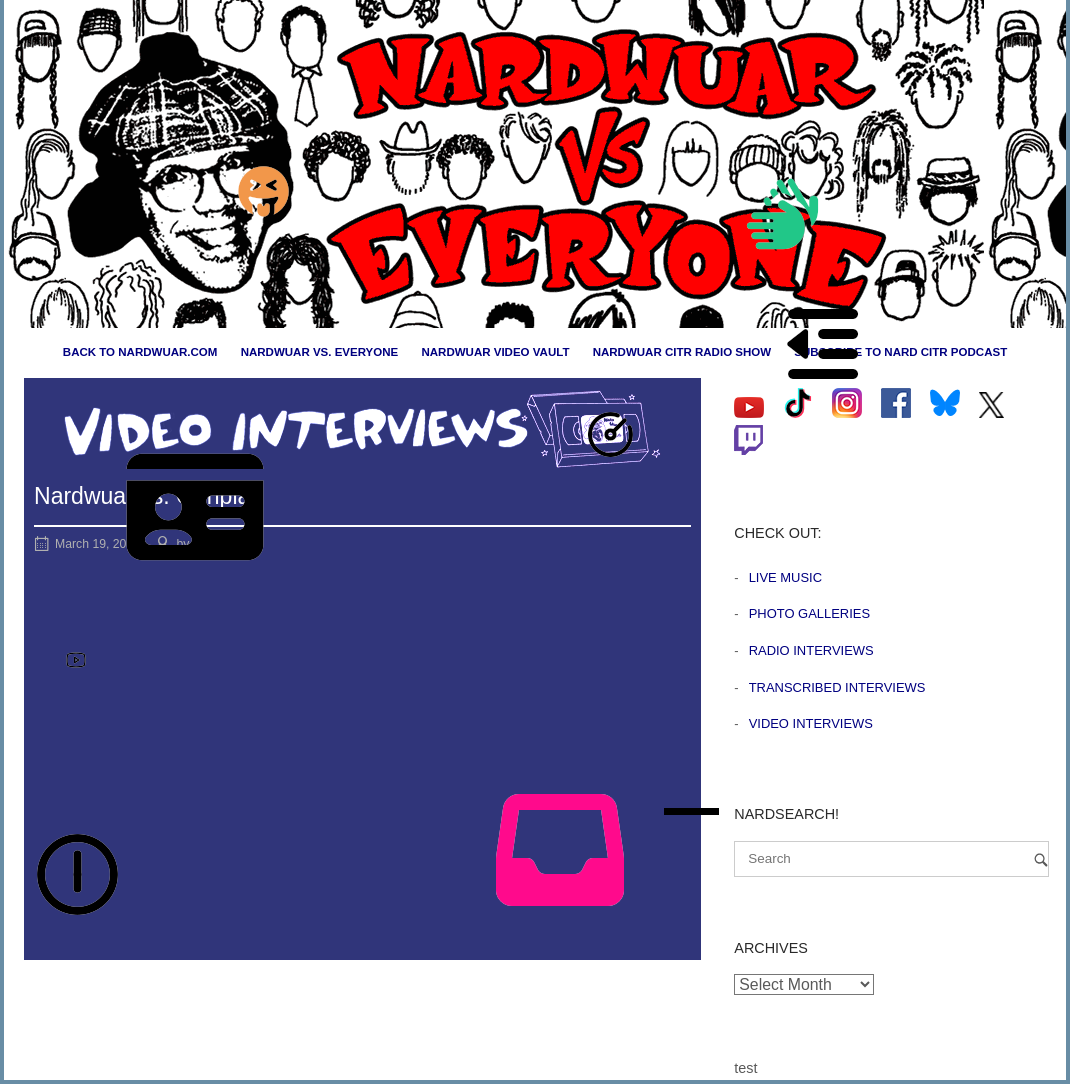  What do you see at coordinates (76, 660) in the screenshot?
I see `open youtube` at bounding box center [76, 660].